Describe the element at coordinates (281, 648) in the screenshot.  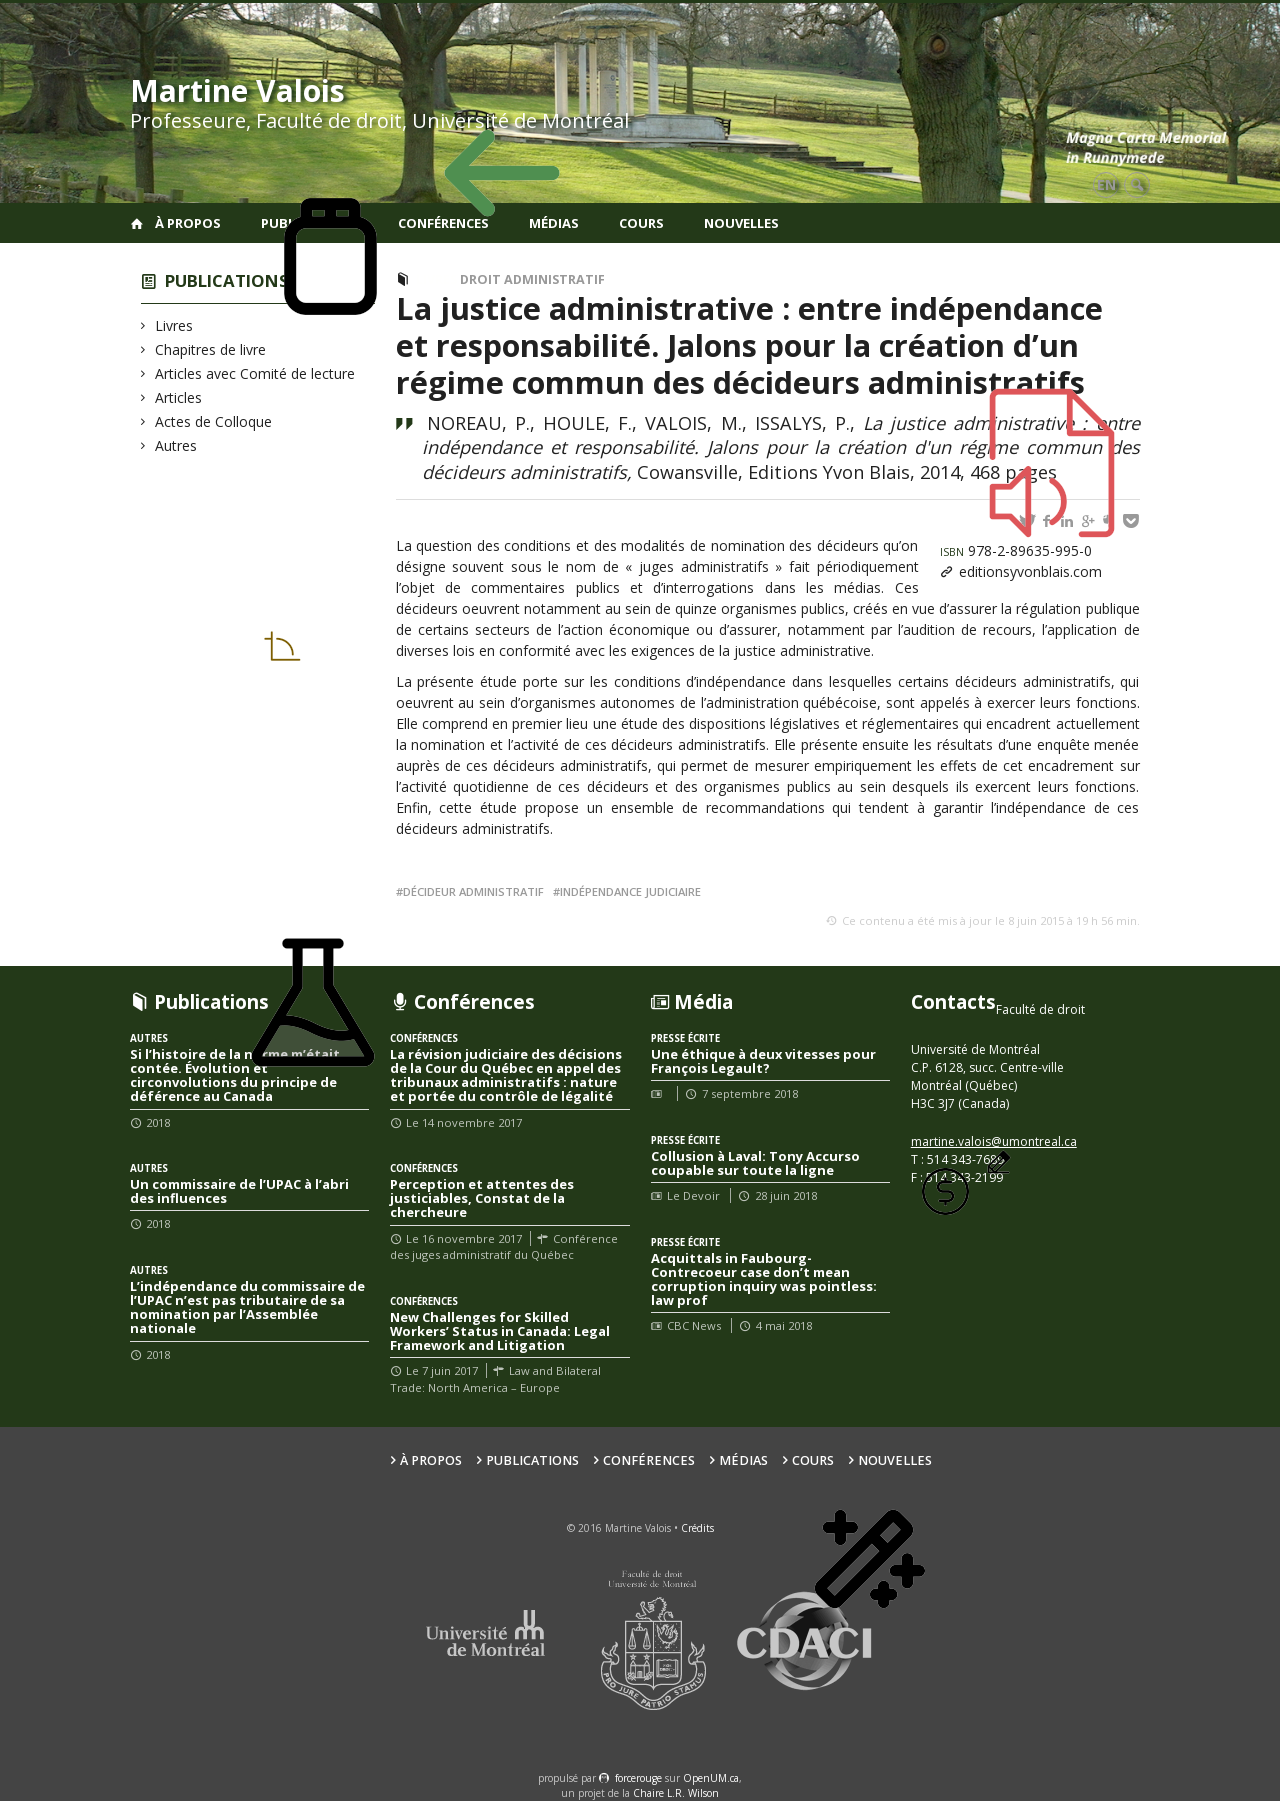
I see `measure or adjust angle settings` at that location.